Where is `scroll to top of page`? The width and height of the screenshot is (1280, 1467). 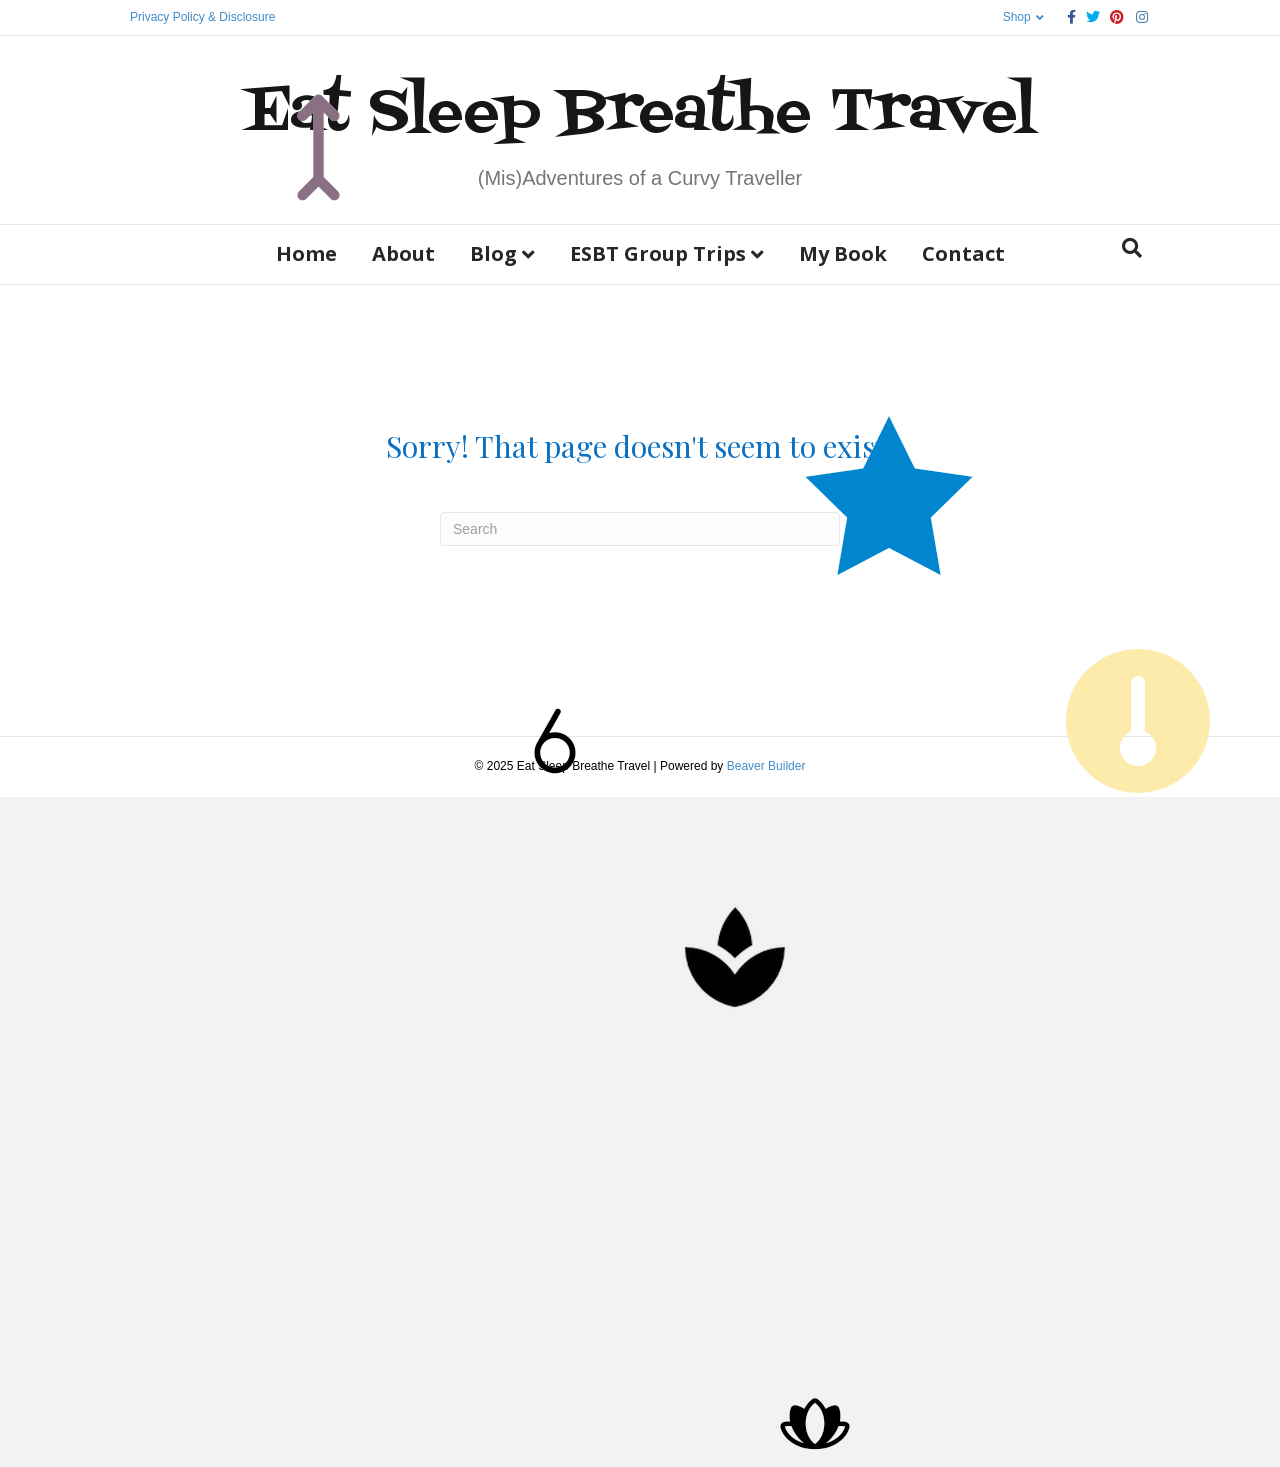
scroll to top of page is located at coordinates (318, 147).